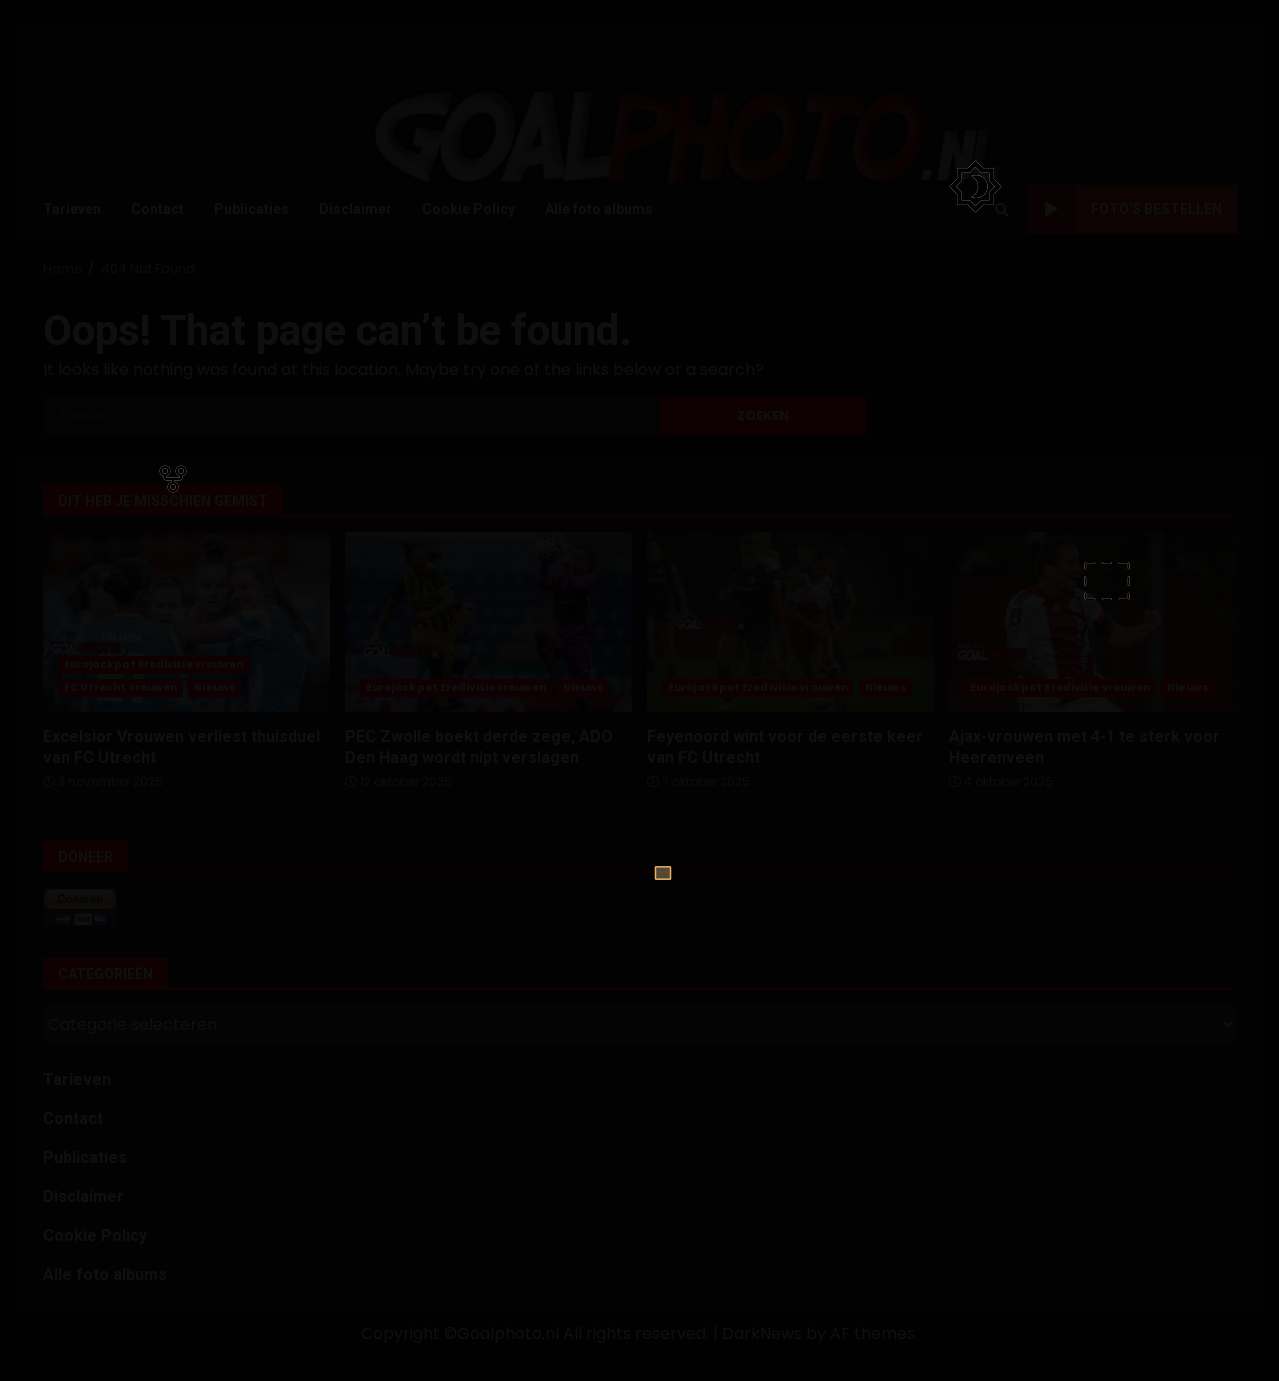 This screenshot has height=1381, width=1279. Describe the element at coordinates (975, 186) in the screenshot. I see `toggle dark mode or night theme` at that location.